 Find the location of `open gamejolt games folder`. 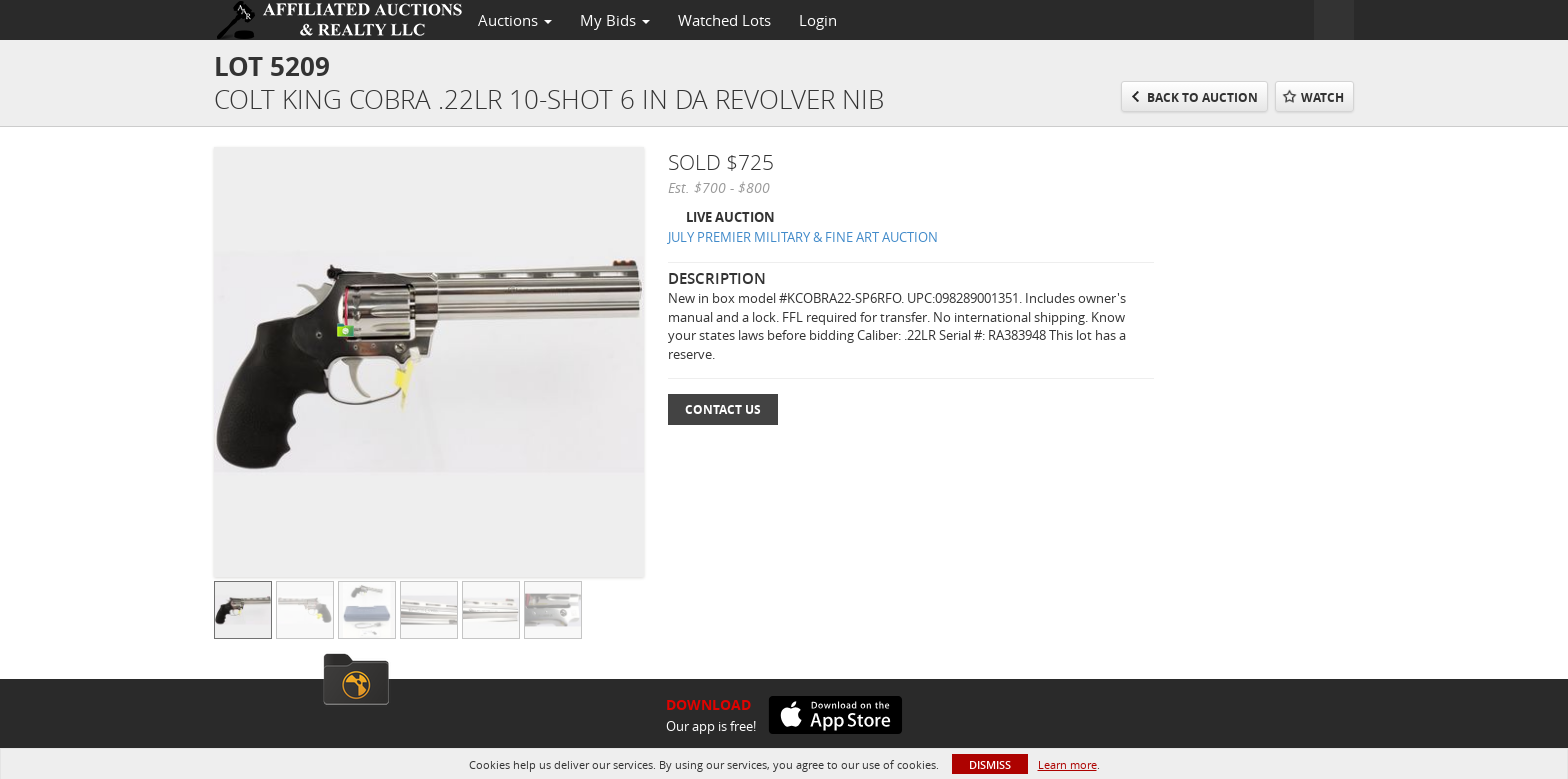

open gamejolt games folder is located at coordinates (345, 330).